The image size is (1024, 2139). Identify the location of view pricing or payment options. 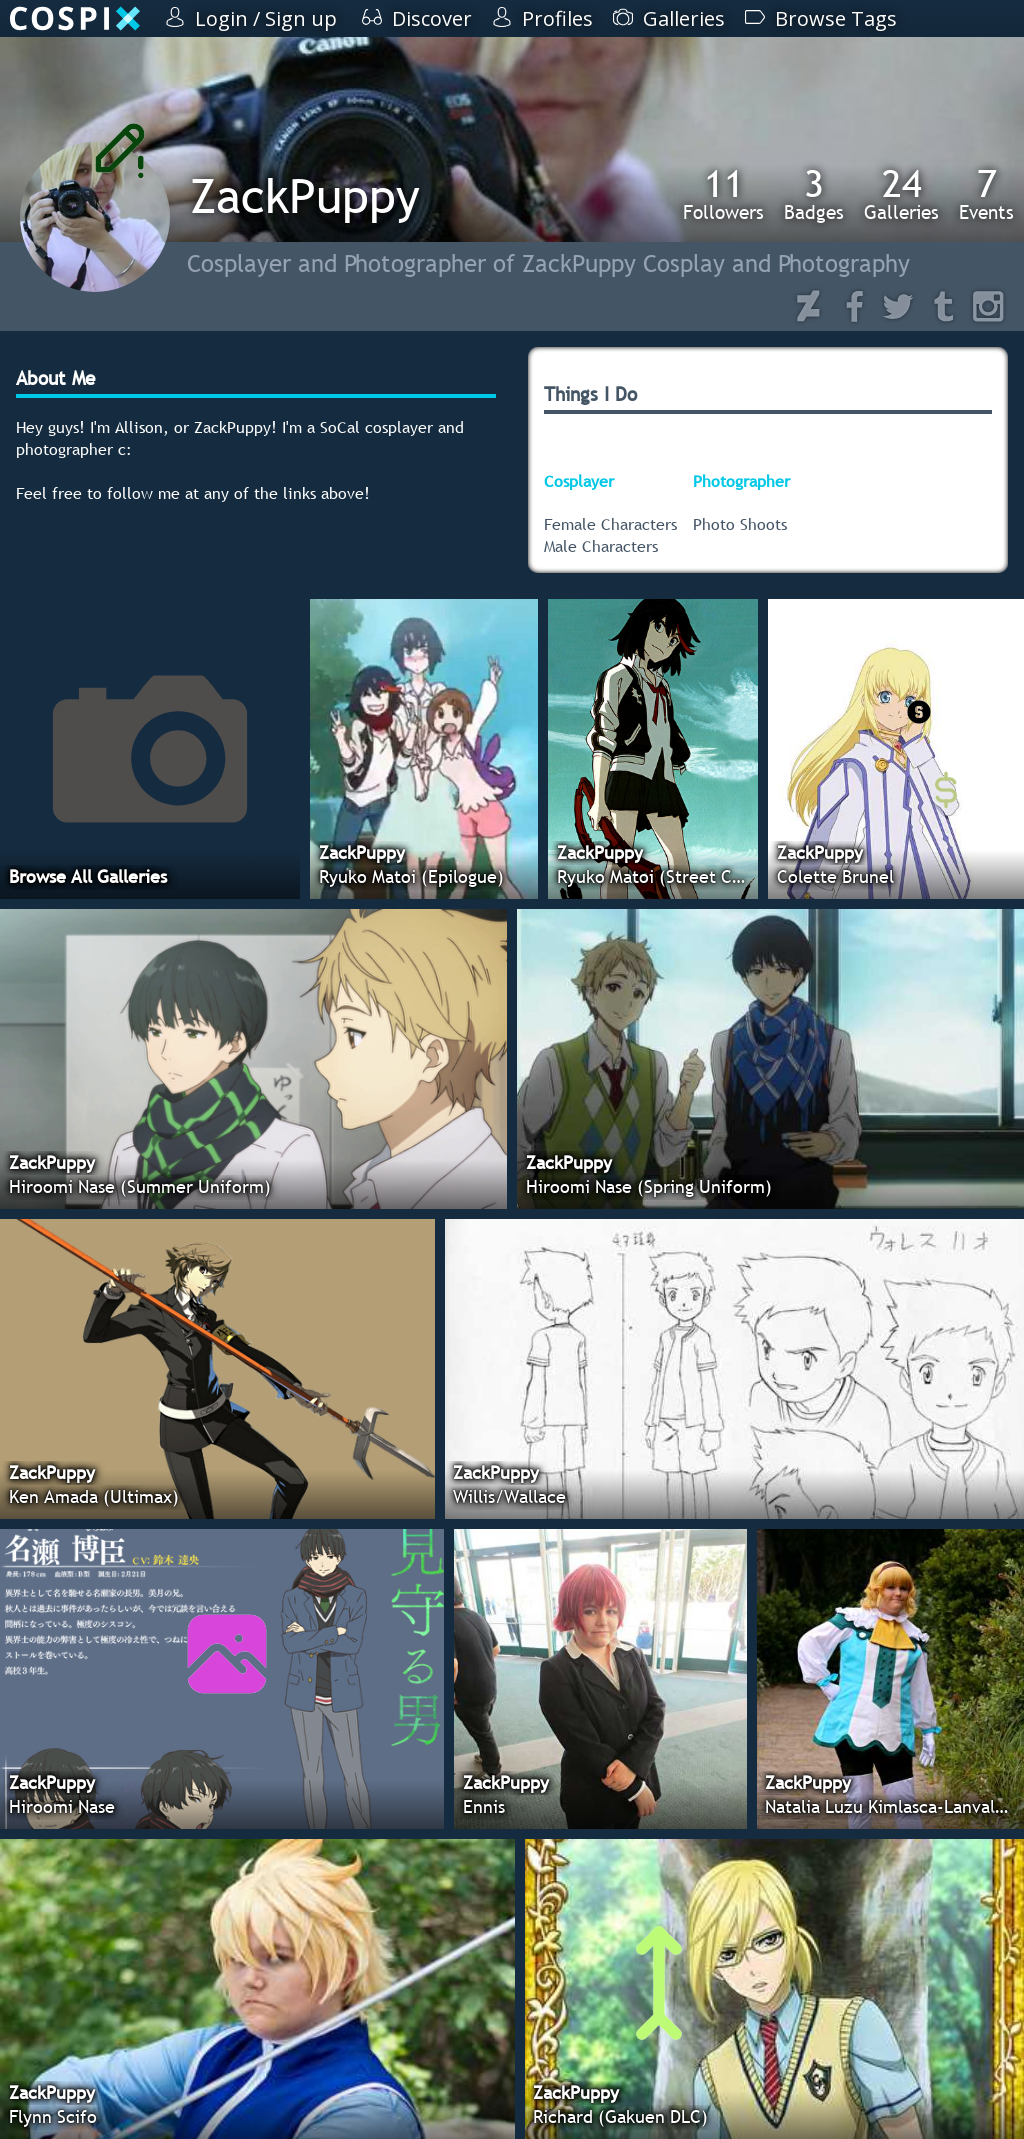
(946, 790).